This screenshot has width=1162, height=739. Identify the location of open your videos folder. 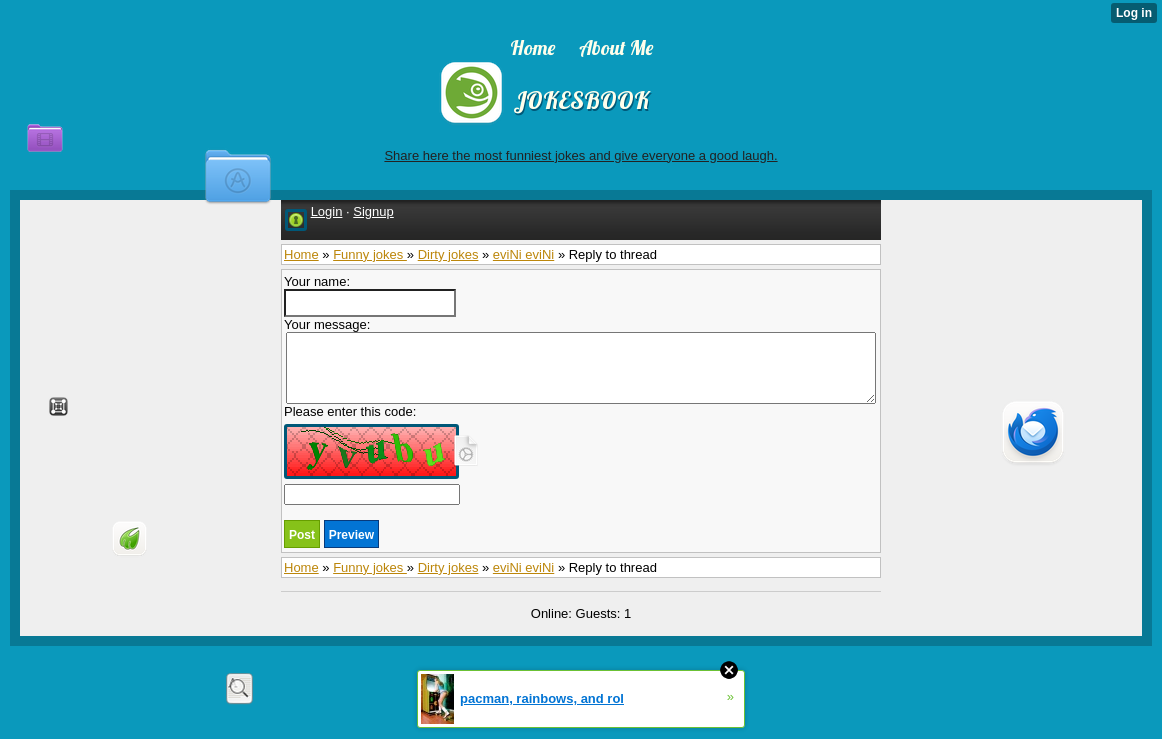
(45, 138).